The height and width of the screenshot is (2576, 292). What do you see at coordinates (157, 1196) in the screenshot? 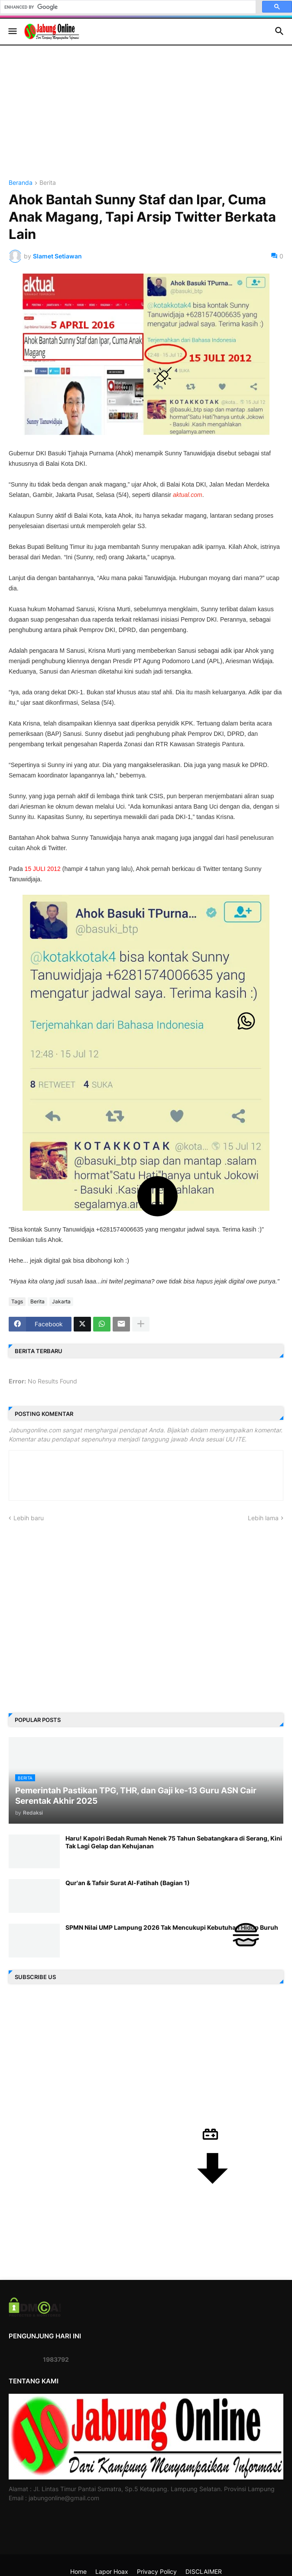
I see `pause media playback` at bounding box center [157, 1196].